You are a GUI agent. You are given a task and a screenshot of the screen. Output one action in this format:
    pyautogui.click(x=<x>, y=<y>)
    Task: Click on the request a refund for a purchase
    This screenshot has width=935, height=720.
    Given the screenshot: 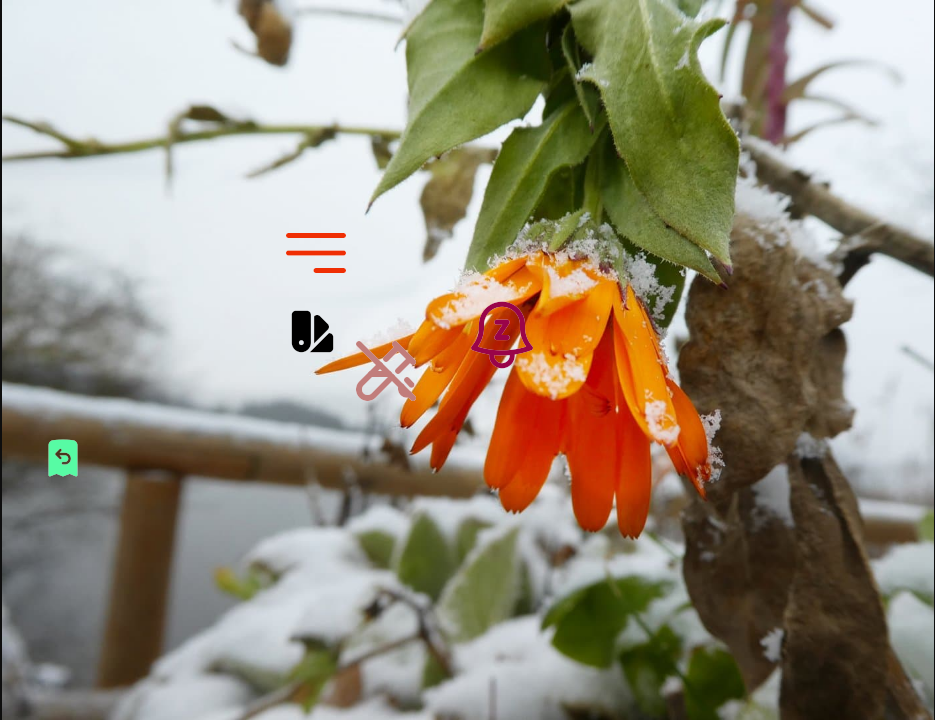 What is the action you would take?
    pyautogui.click(x=63, y=458)
    